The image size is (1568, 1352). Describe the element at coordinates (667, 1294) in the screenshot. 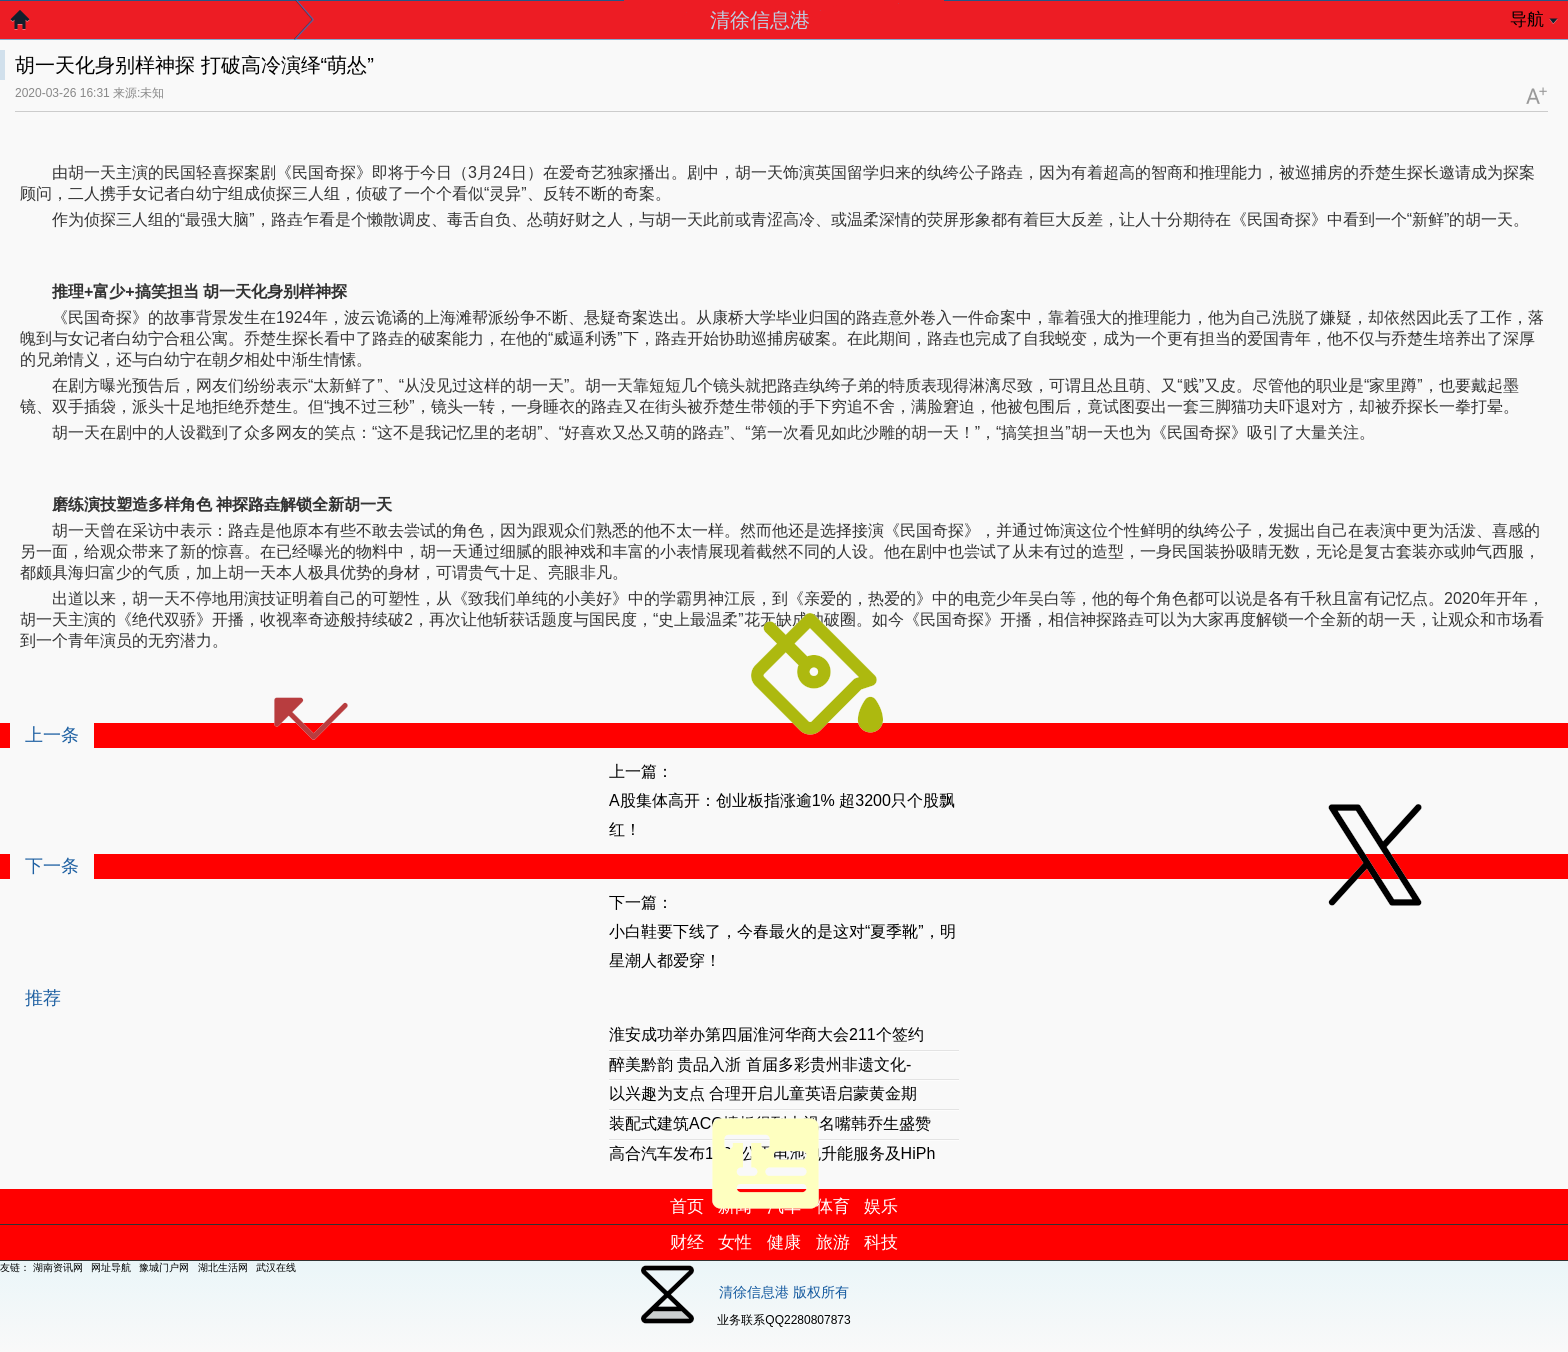

I see `indicates time is running low` at that location.